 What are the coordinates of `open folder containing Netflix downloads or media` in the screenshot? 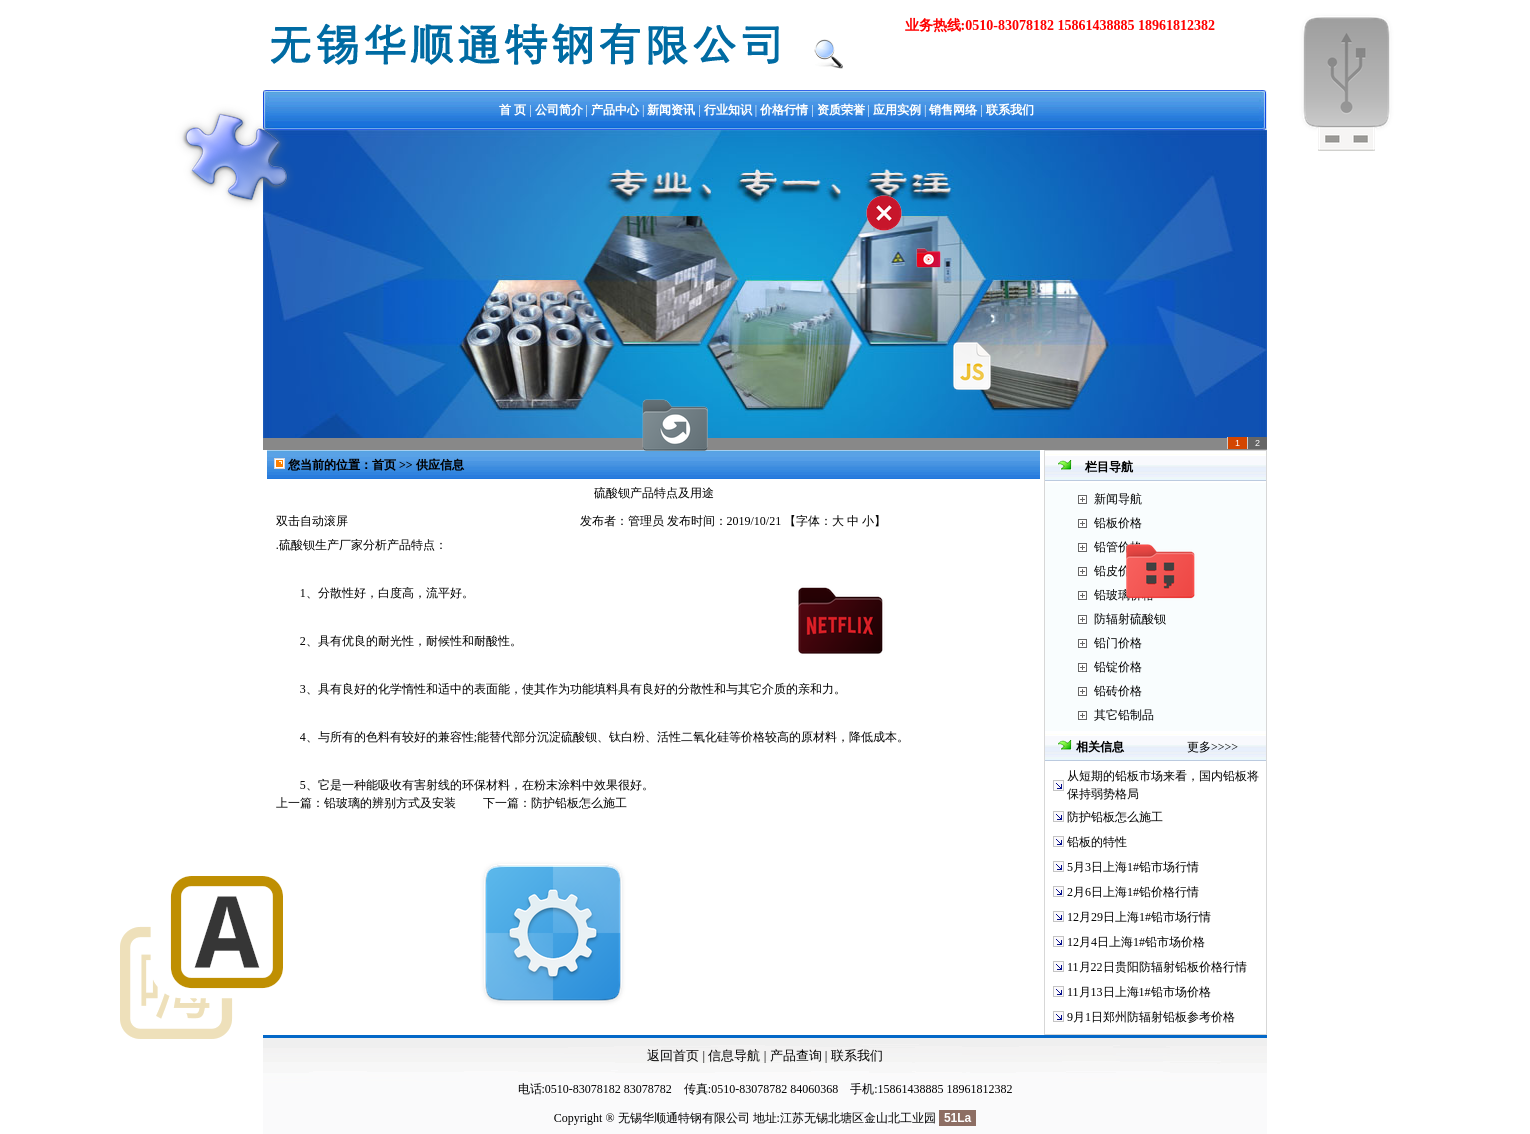 It's located at (840, 623).